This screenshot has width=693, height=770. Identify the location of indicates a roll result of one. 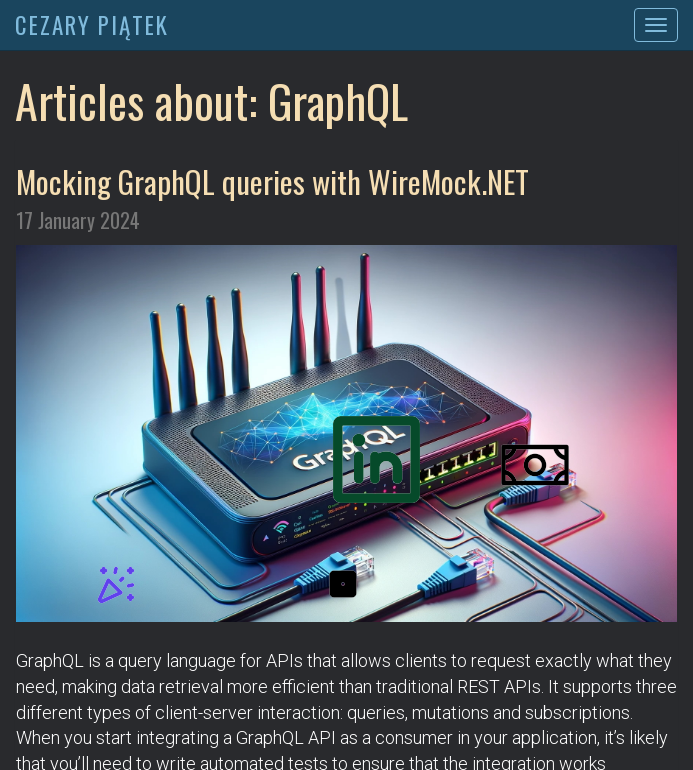
(343, 584).